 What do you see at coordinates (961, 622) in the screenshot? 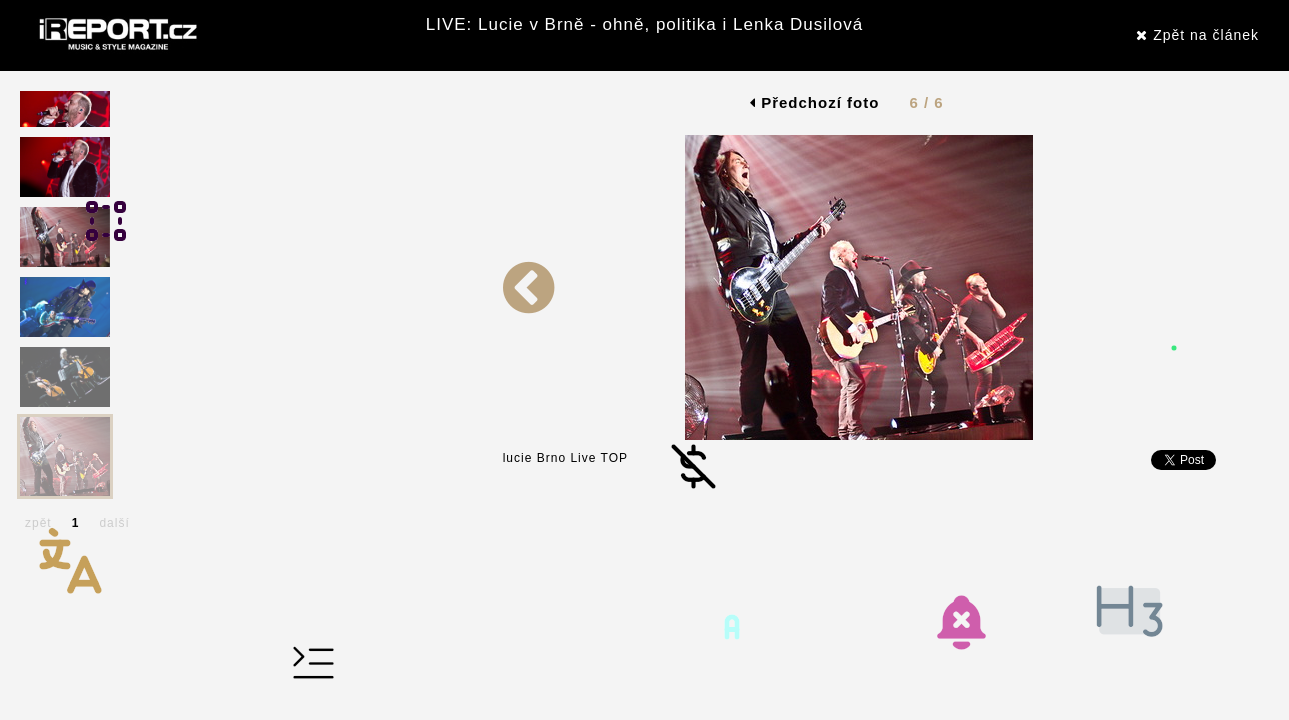
I see `dismiss or clear notifications` at bounding box center [961, 622].